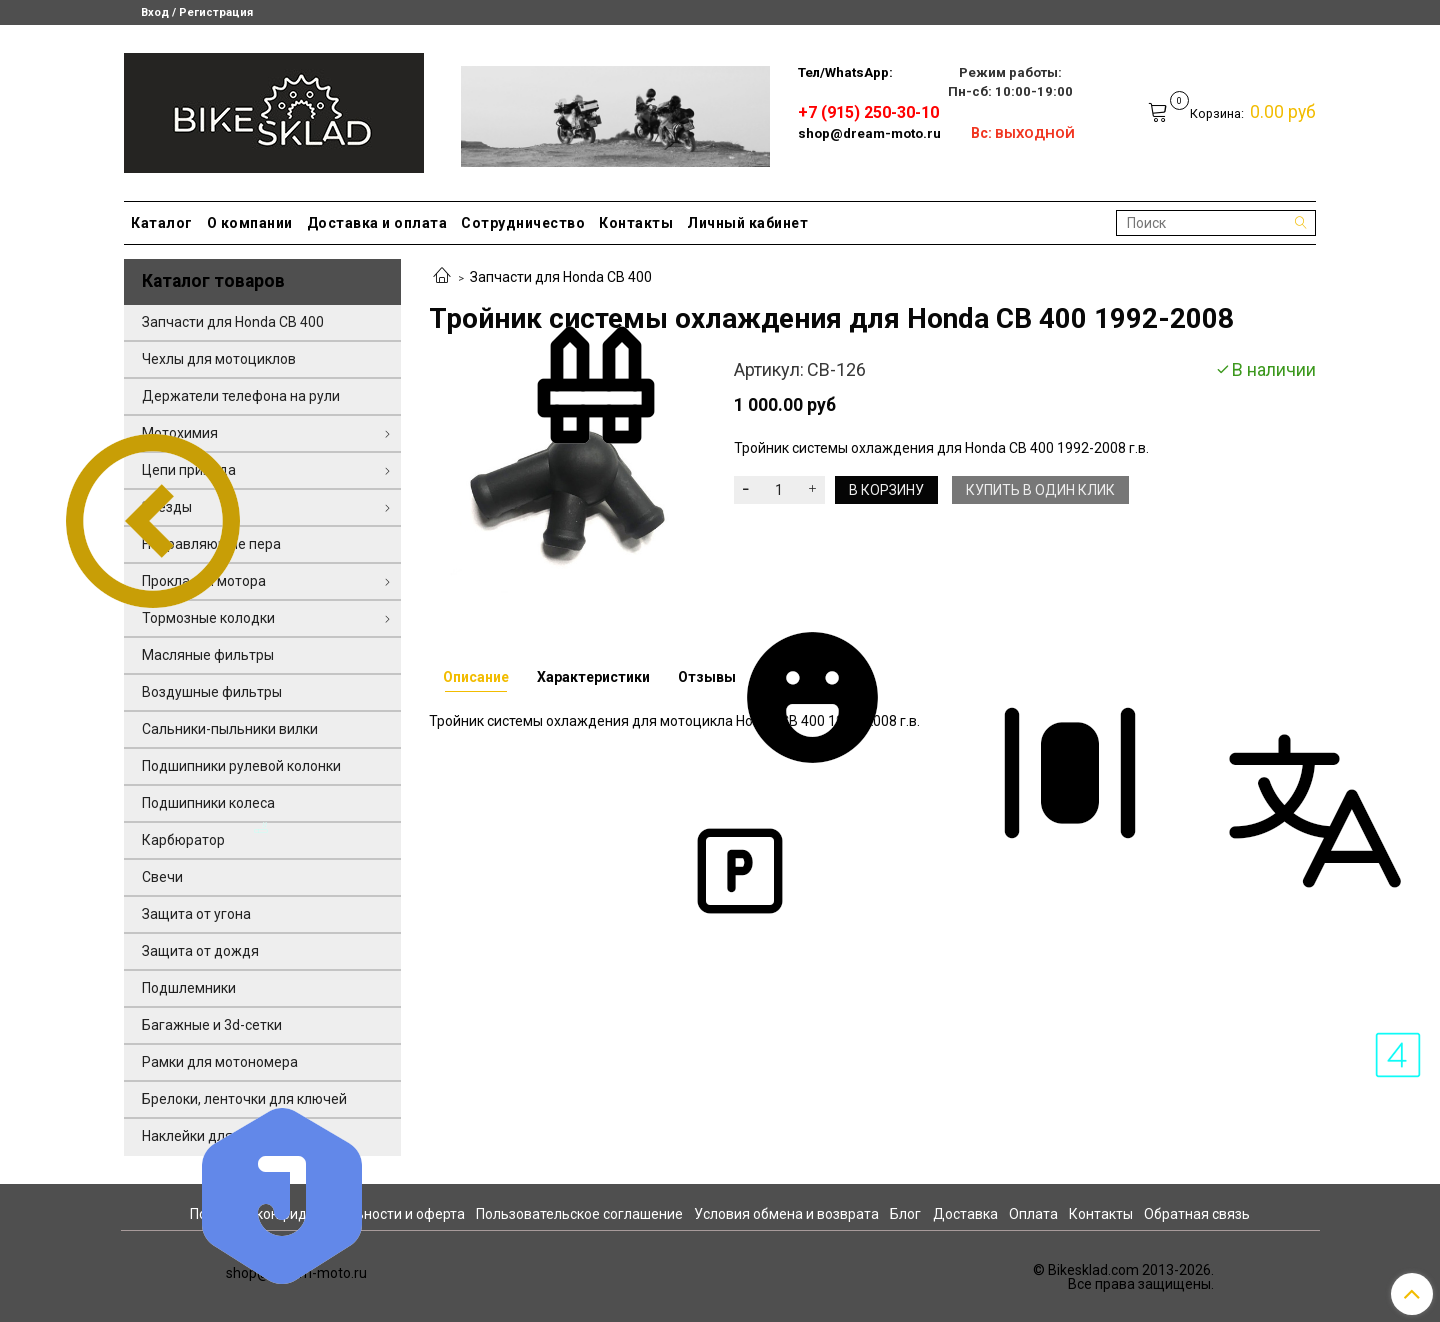 Image resolution: width=1440 pixels, height=1322 pixels. I want to click on find nearby parking locations, so click(740, 871).